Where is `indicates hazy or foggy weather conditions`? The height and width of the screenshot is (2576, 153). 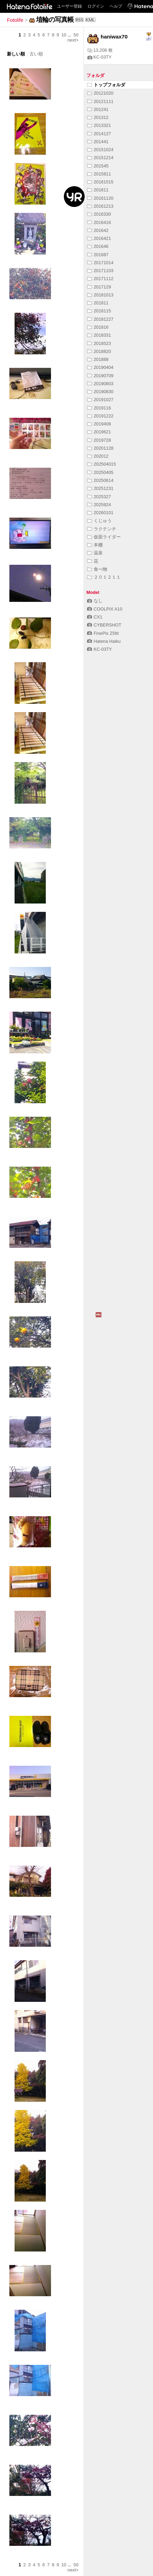
indicates hazy or foggy weather conditions is located at coordinates (18, 2090).